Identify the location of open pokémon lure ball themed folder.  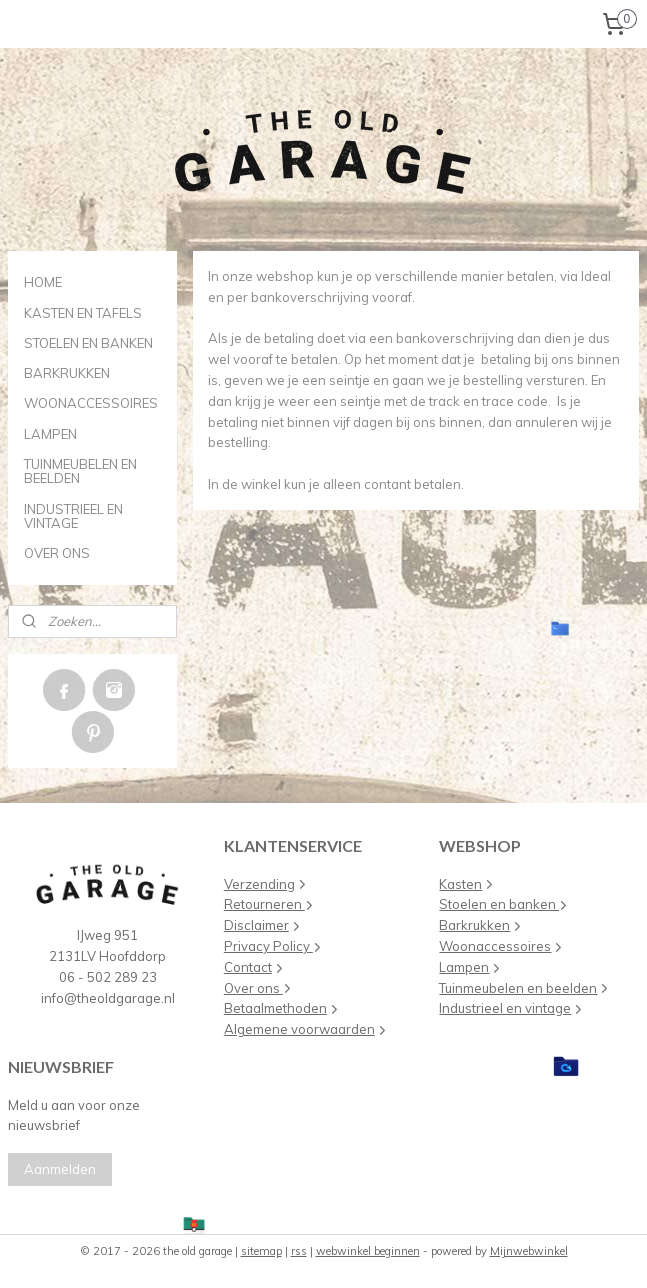
(194, 1226).